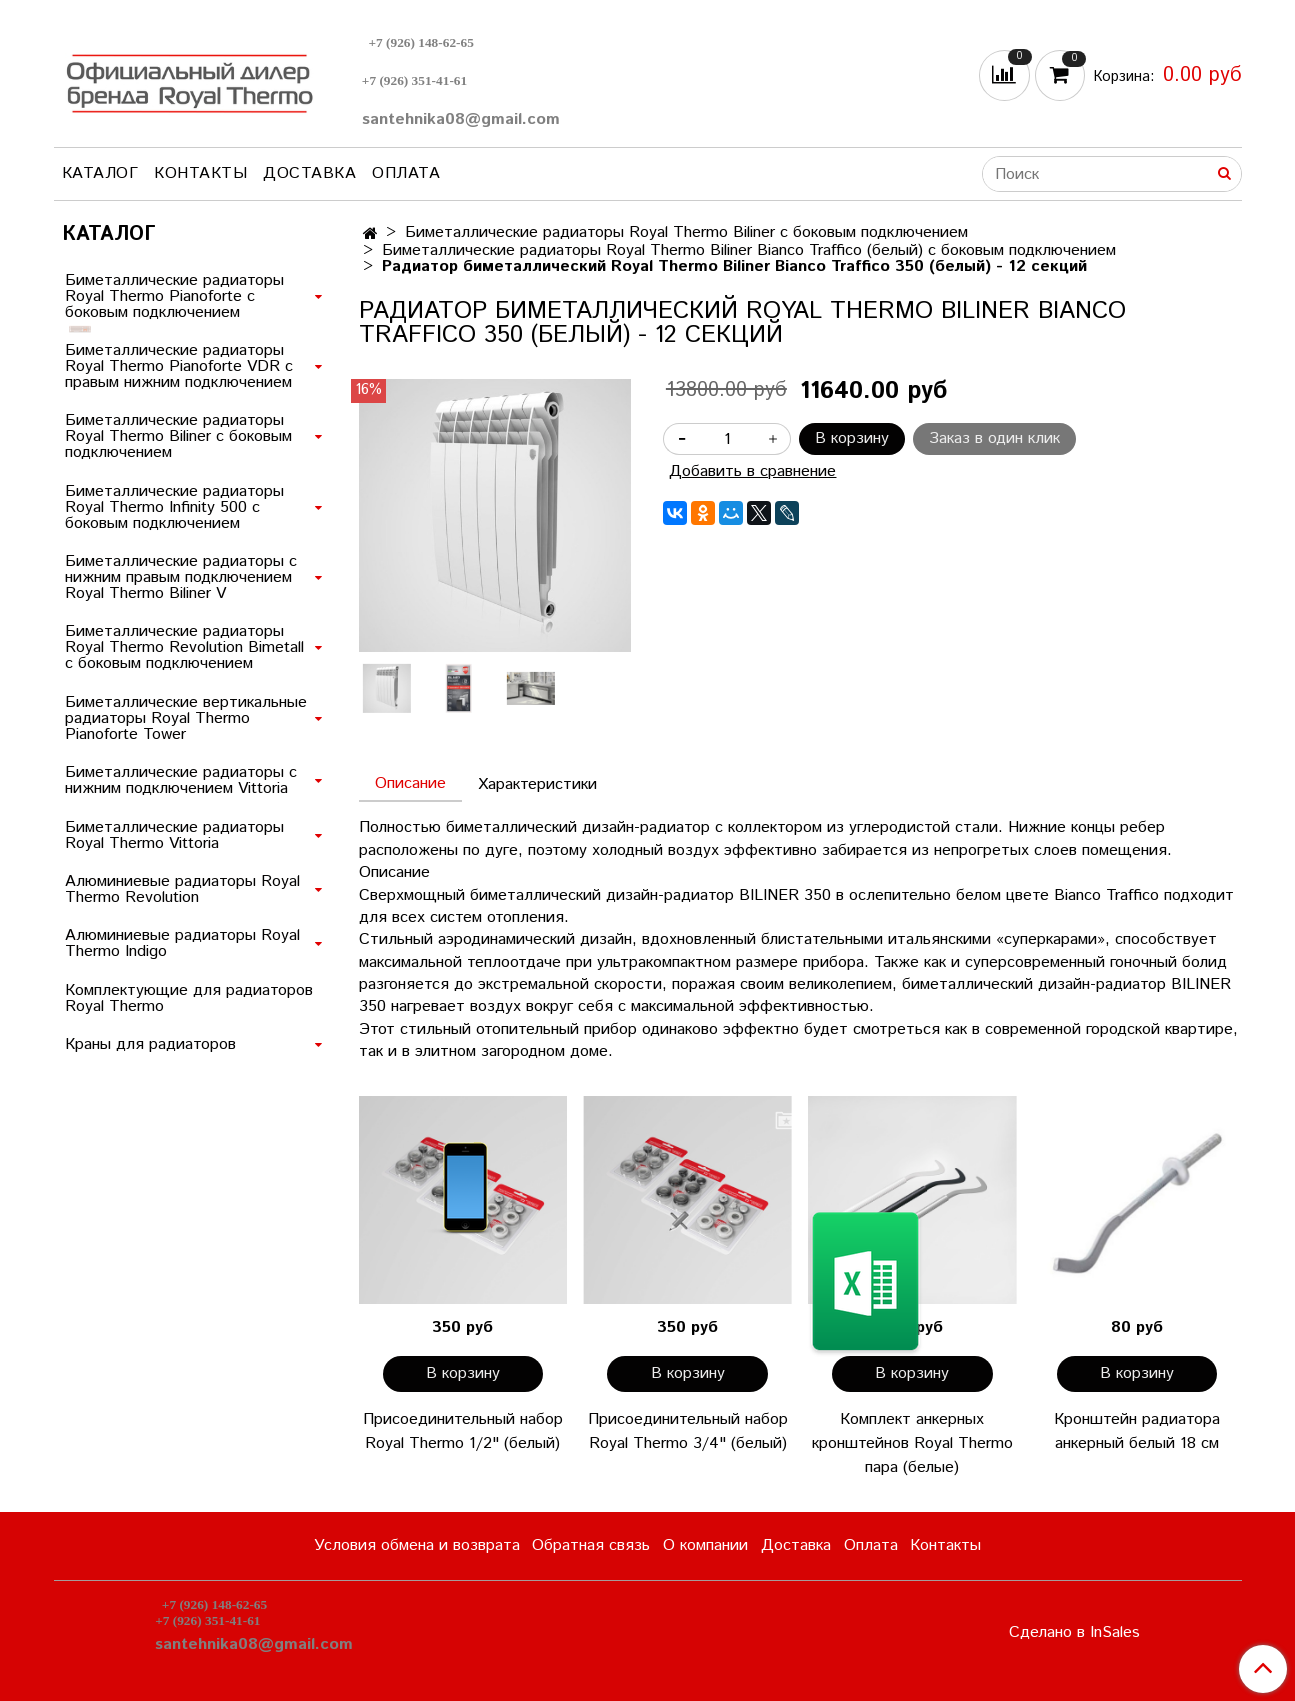 This screenshot has height=1701, width=1295. I want to click on connect to a wireless bluetooth keyboard, so click(80, 329).